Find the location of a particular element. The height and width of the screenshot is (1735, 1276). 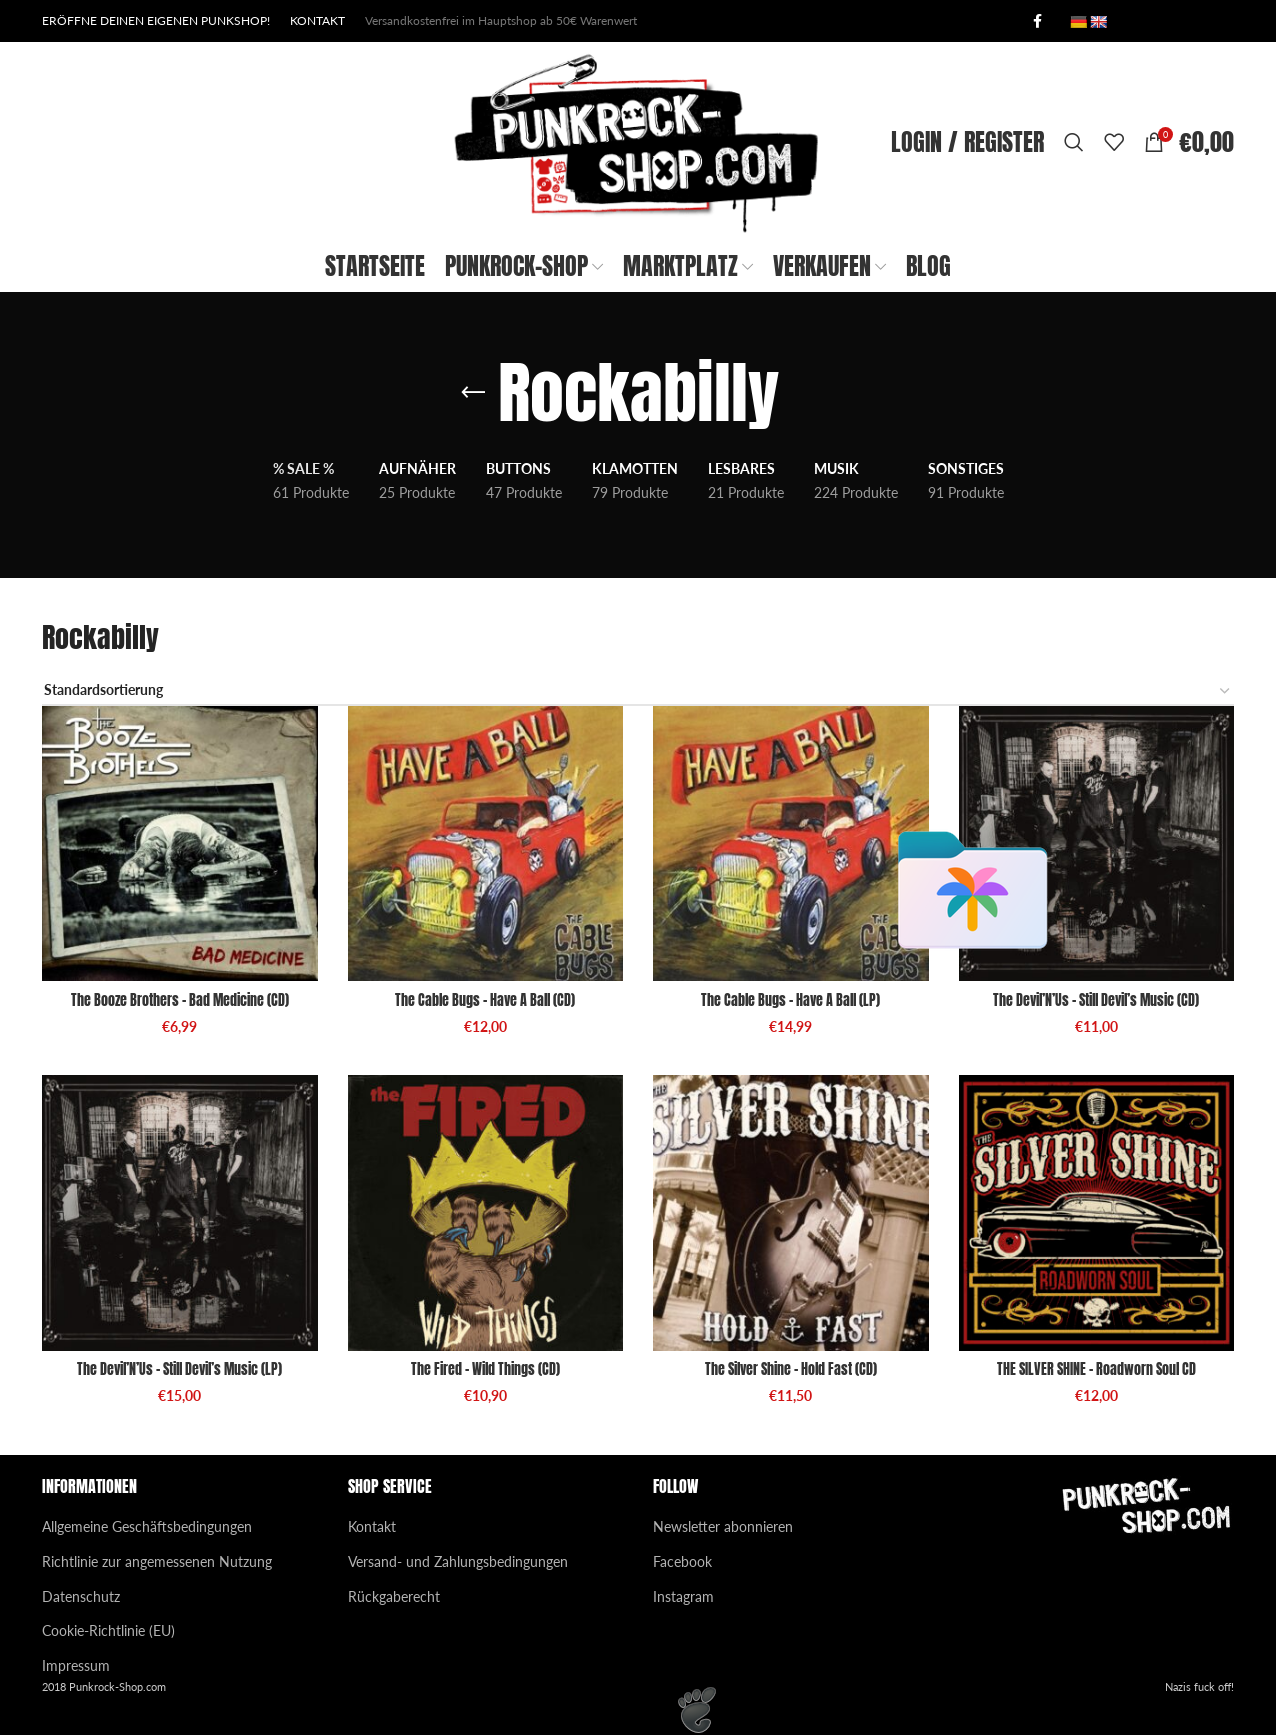

access the GNOME desktop home or start menu is located at coordinates (697, 1710).